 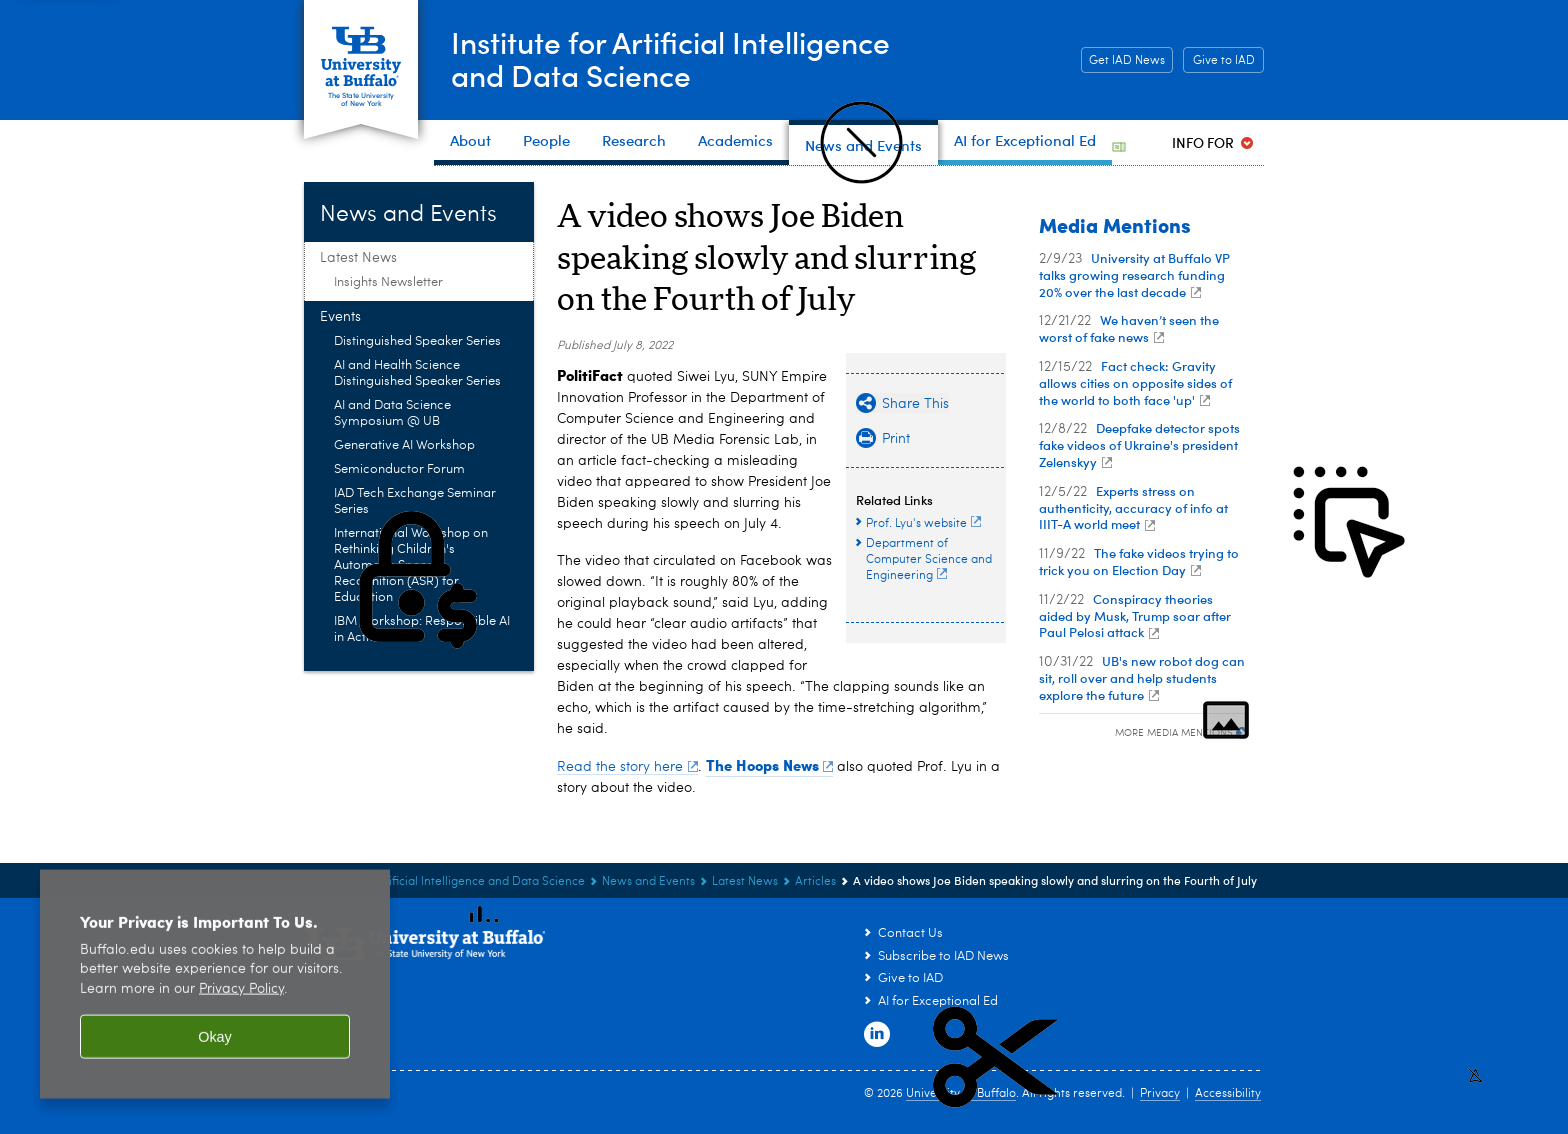 What do you see at coordinates (1346, 519) in the screenshot?
I see `drag and drop to reorder items` at bounding box center [1346, 519].